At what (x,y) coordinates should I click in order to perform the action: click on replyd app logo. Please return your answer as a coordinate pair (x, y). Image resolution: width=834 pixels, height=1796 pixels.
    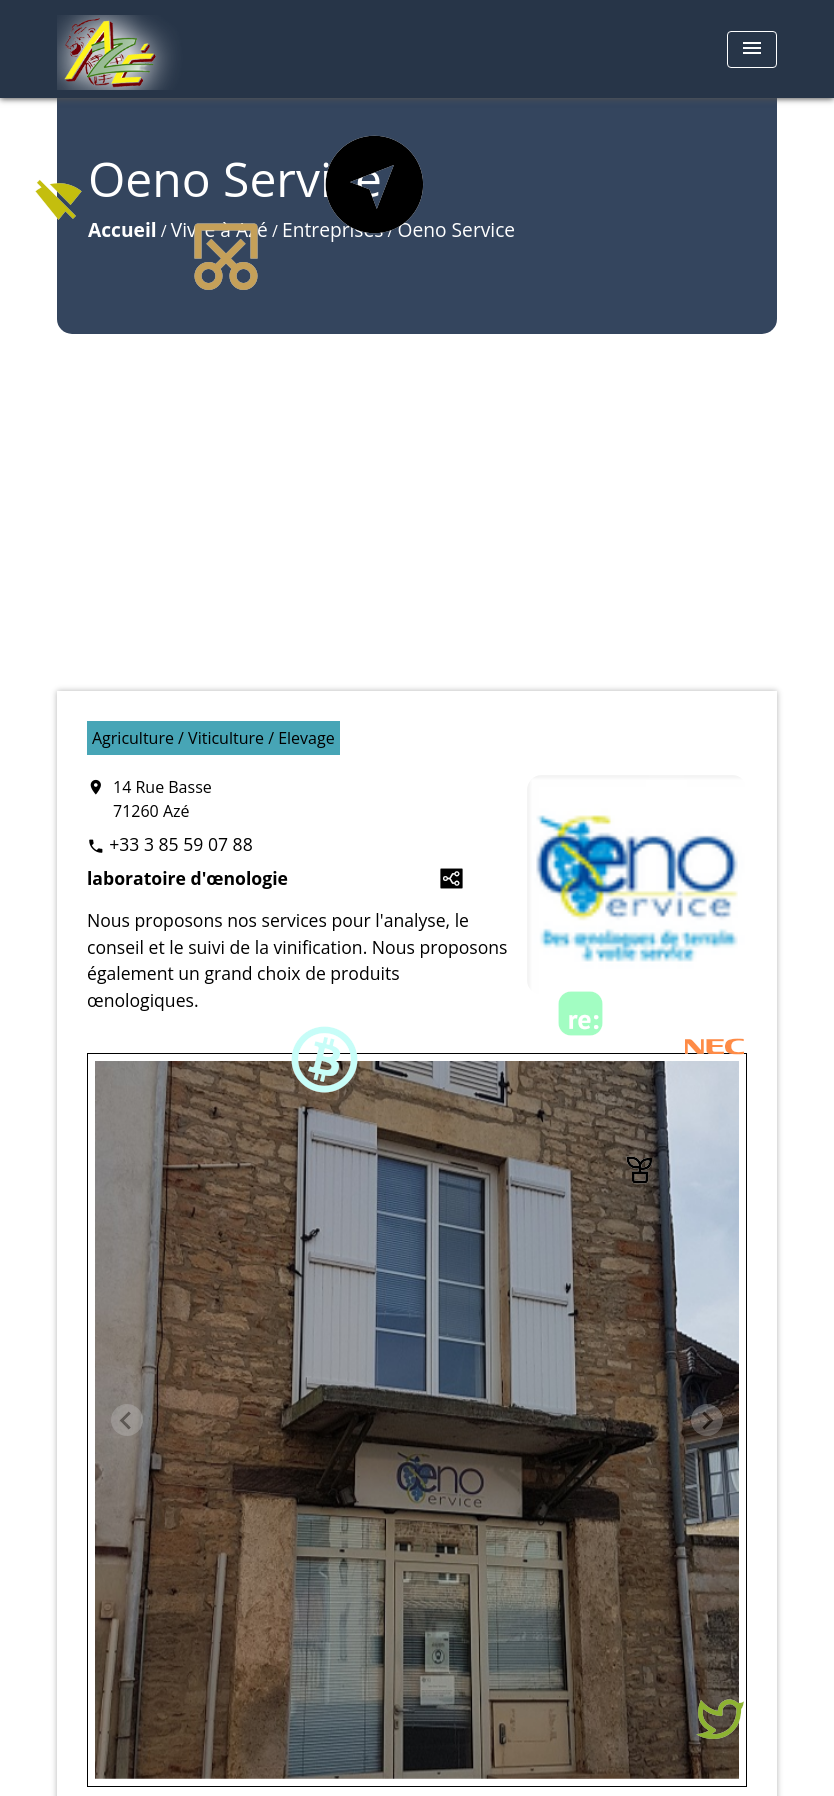
    Looking at the image, I should click on (580, 1013).